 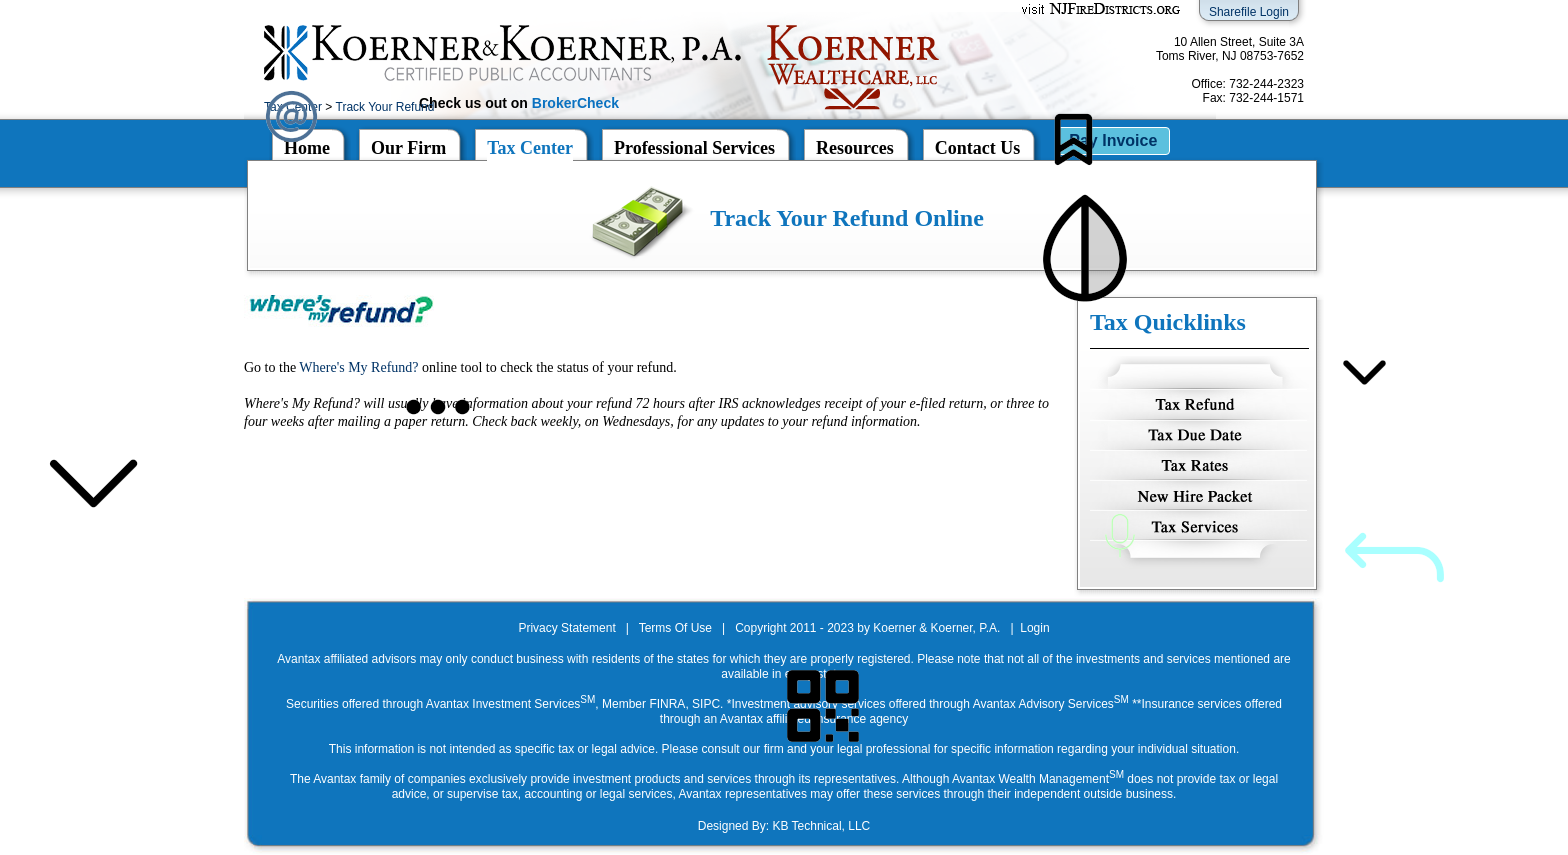 What do you see at coordinates (1085, 252) in the screenshot?
I see `adjust opacity or transparency level` at bounding box center [1085, 252].